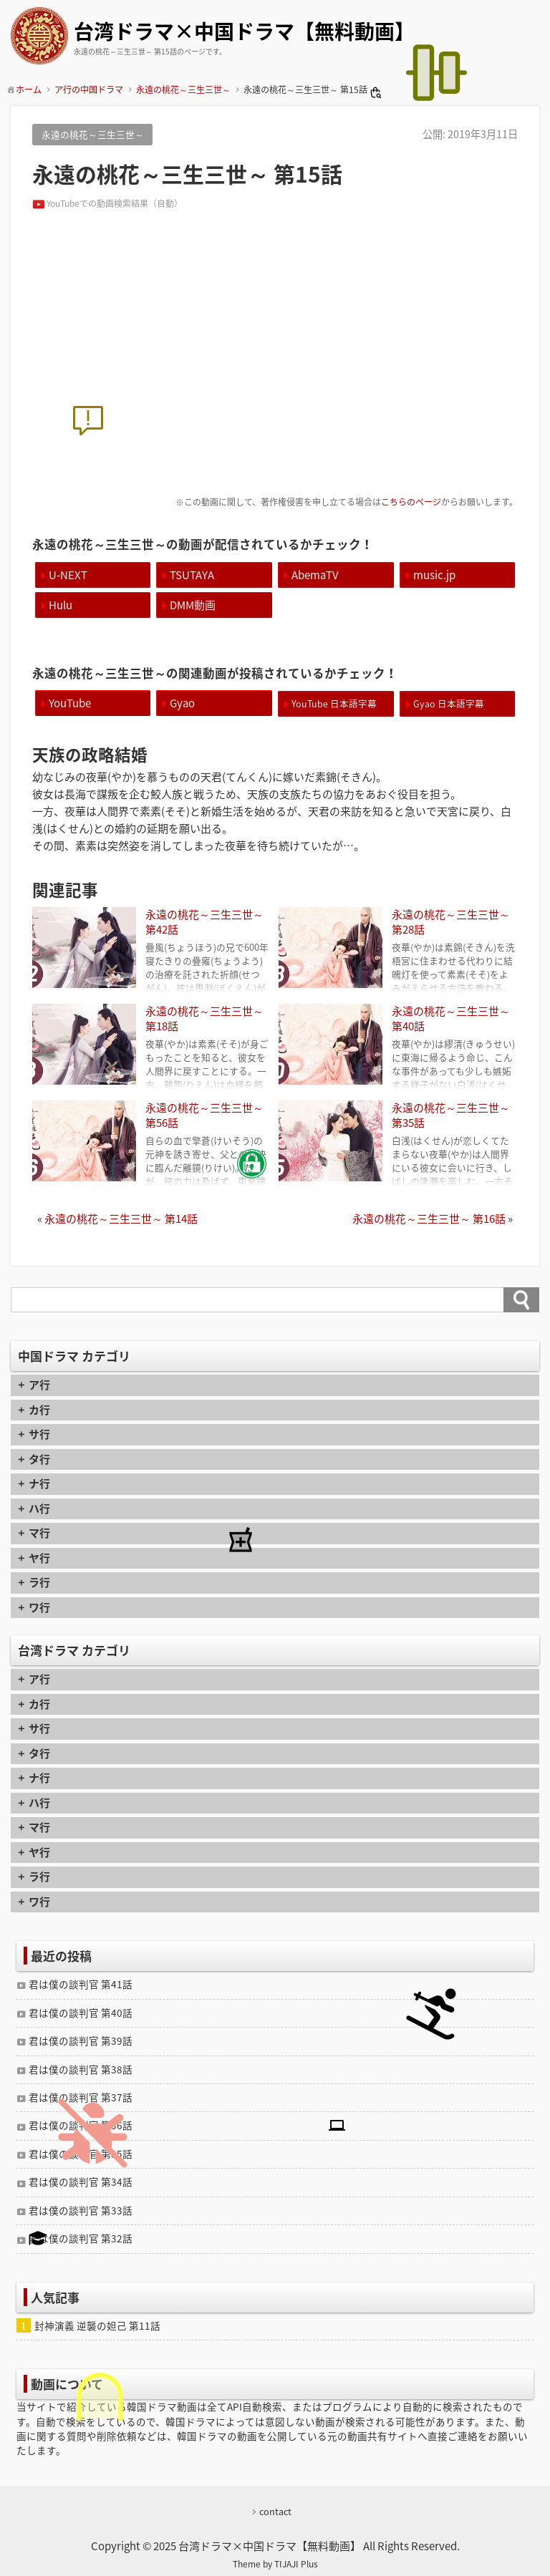 The height and width of the screenshot is (2576, 550). What do you see at coordinates (100, 2398) in the screenshot?
I see `represents set intersection in data operations` at bounding box center [100, 2398].